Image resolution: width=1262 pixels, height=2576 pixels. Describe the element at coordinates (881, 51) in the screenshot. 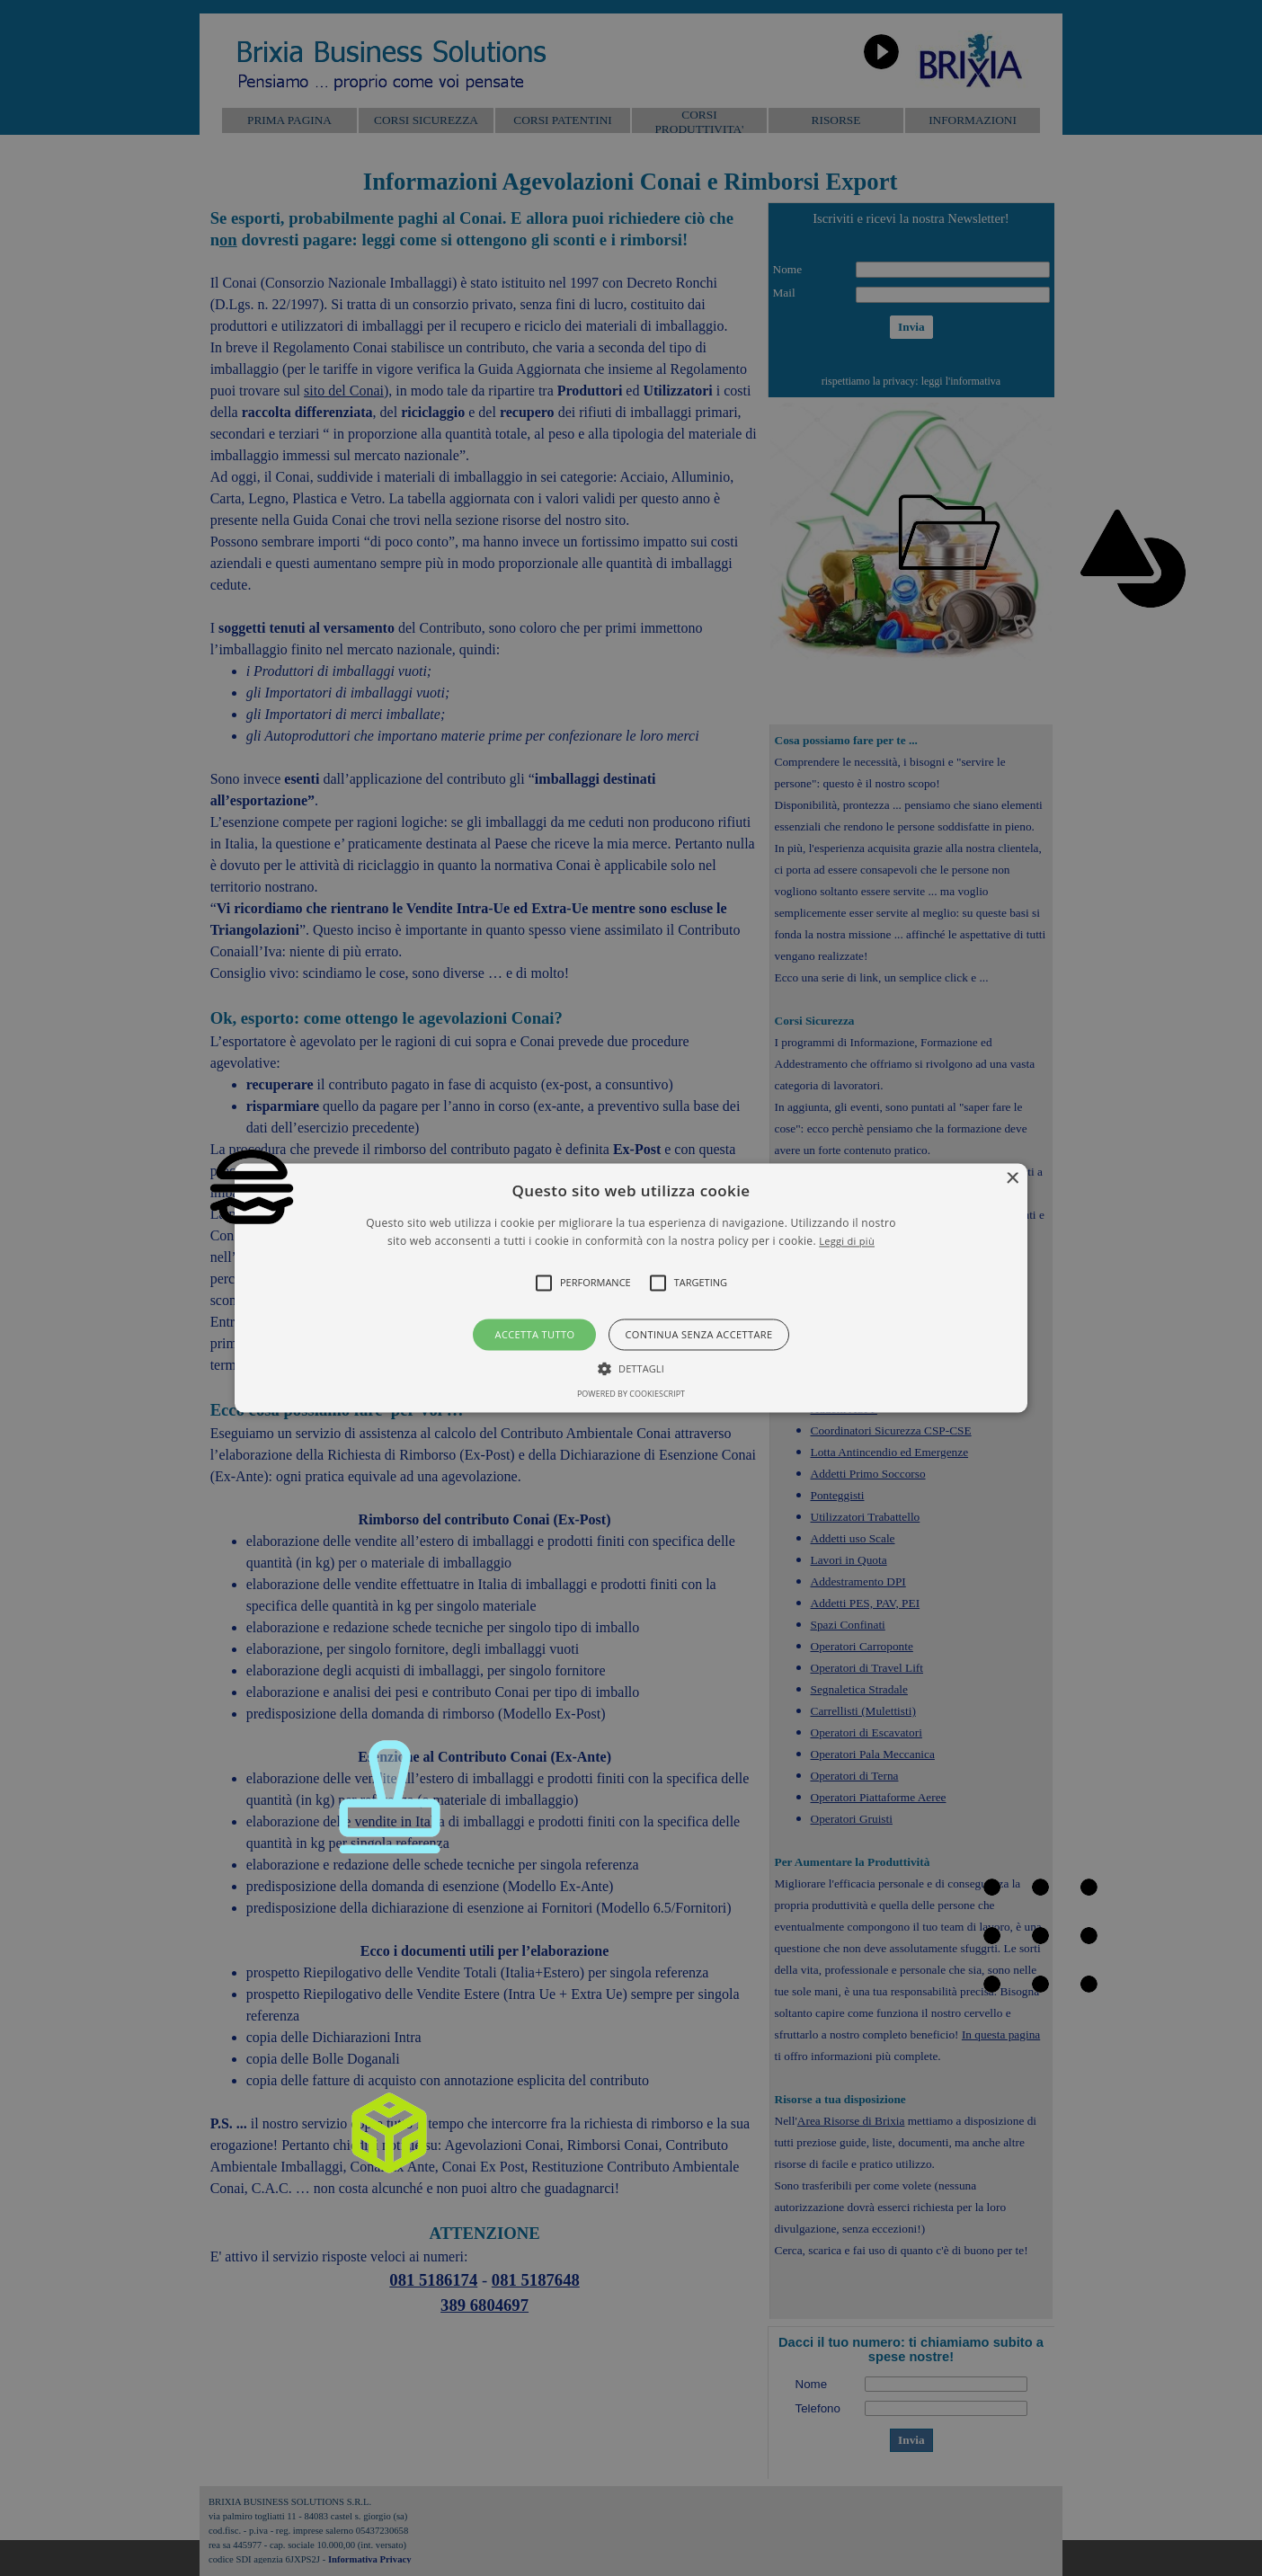

I see `play media or video content` at that location.